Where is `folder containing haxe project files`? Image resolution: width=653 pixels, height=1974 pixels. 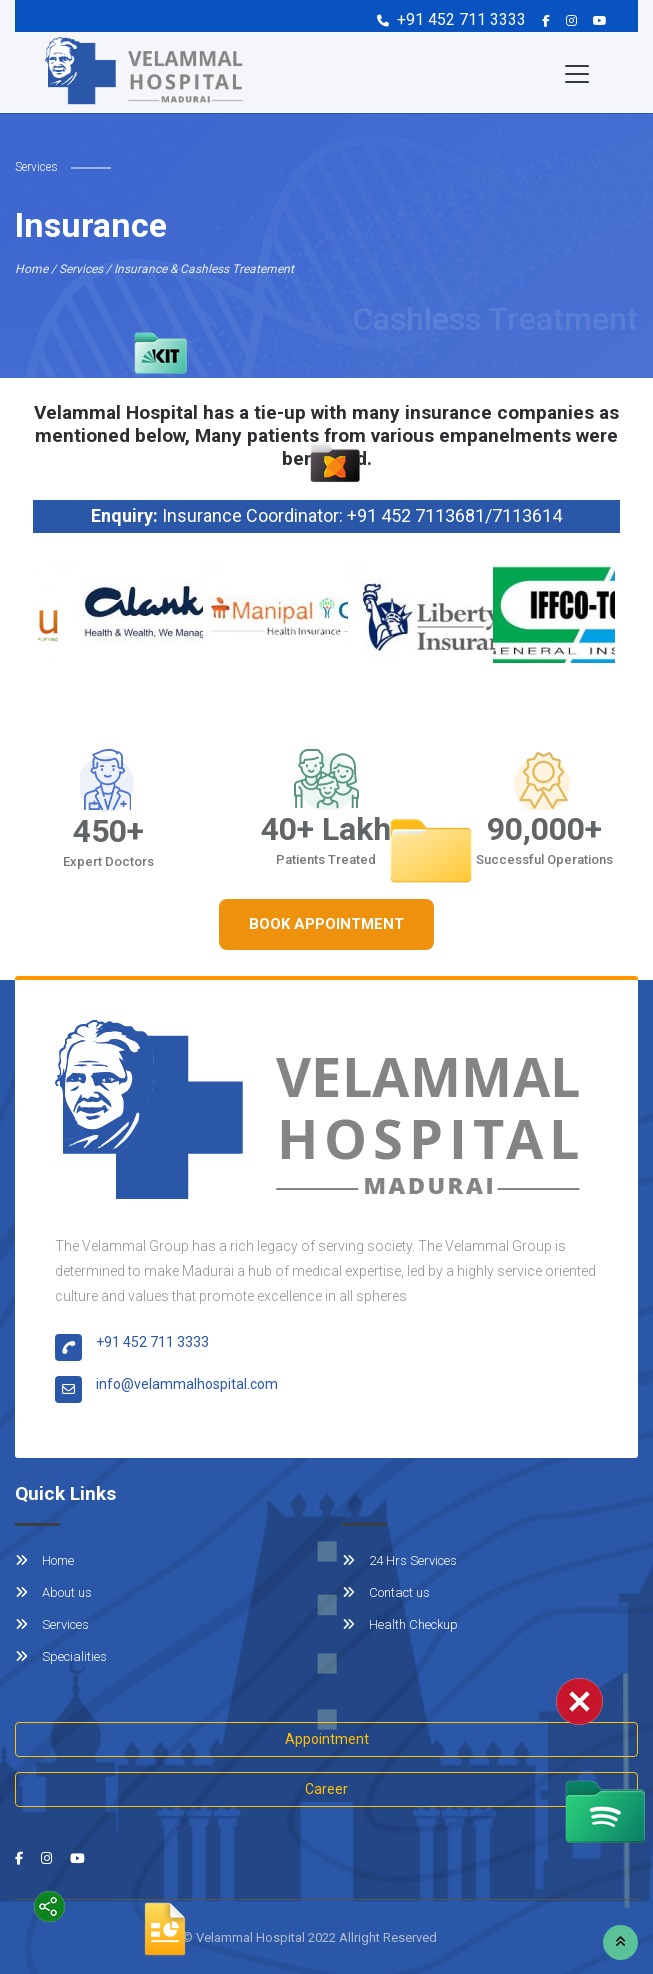 folder containing haxe project files is located at coordinates (335, 464).